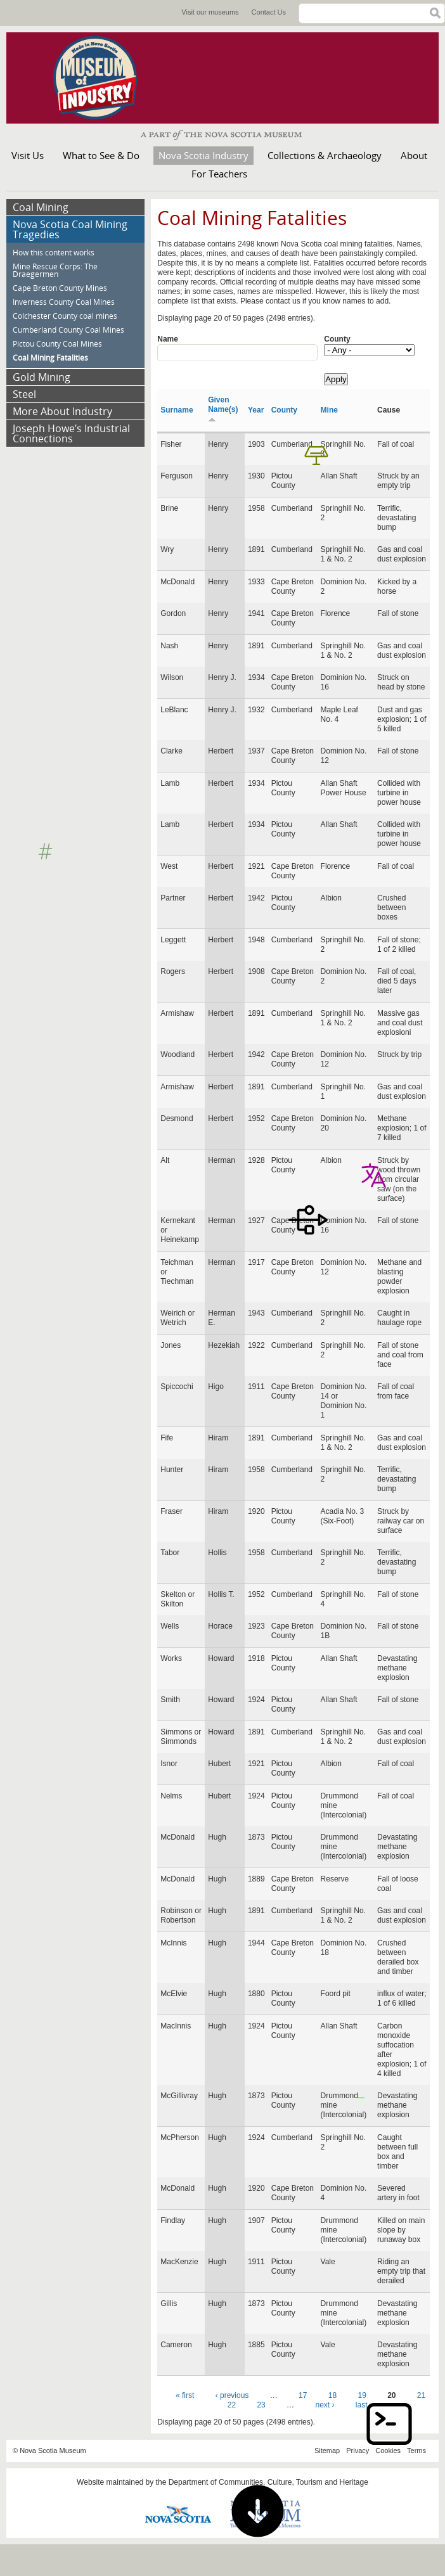 This screenshot has width=445, height=2576. Describe the element at coordinates (316, 456) in the screenshot. I see `access presentation mode` at that location.